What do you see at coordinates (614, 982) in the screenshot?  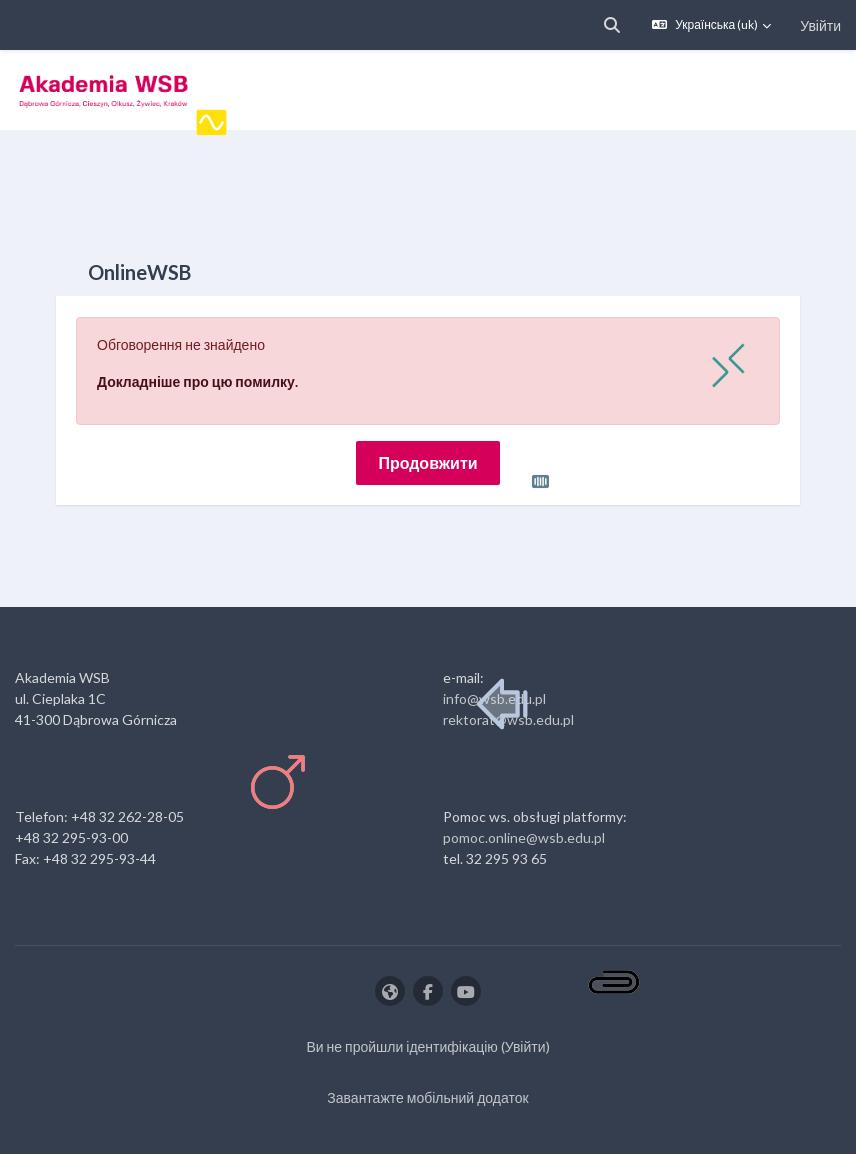 I see `attach a file to your message` at bounding box center [614, 982].